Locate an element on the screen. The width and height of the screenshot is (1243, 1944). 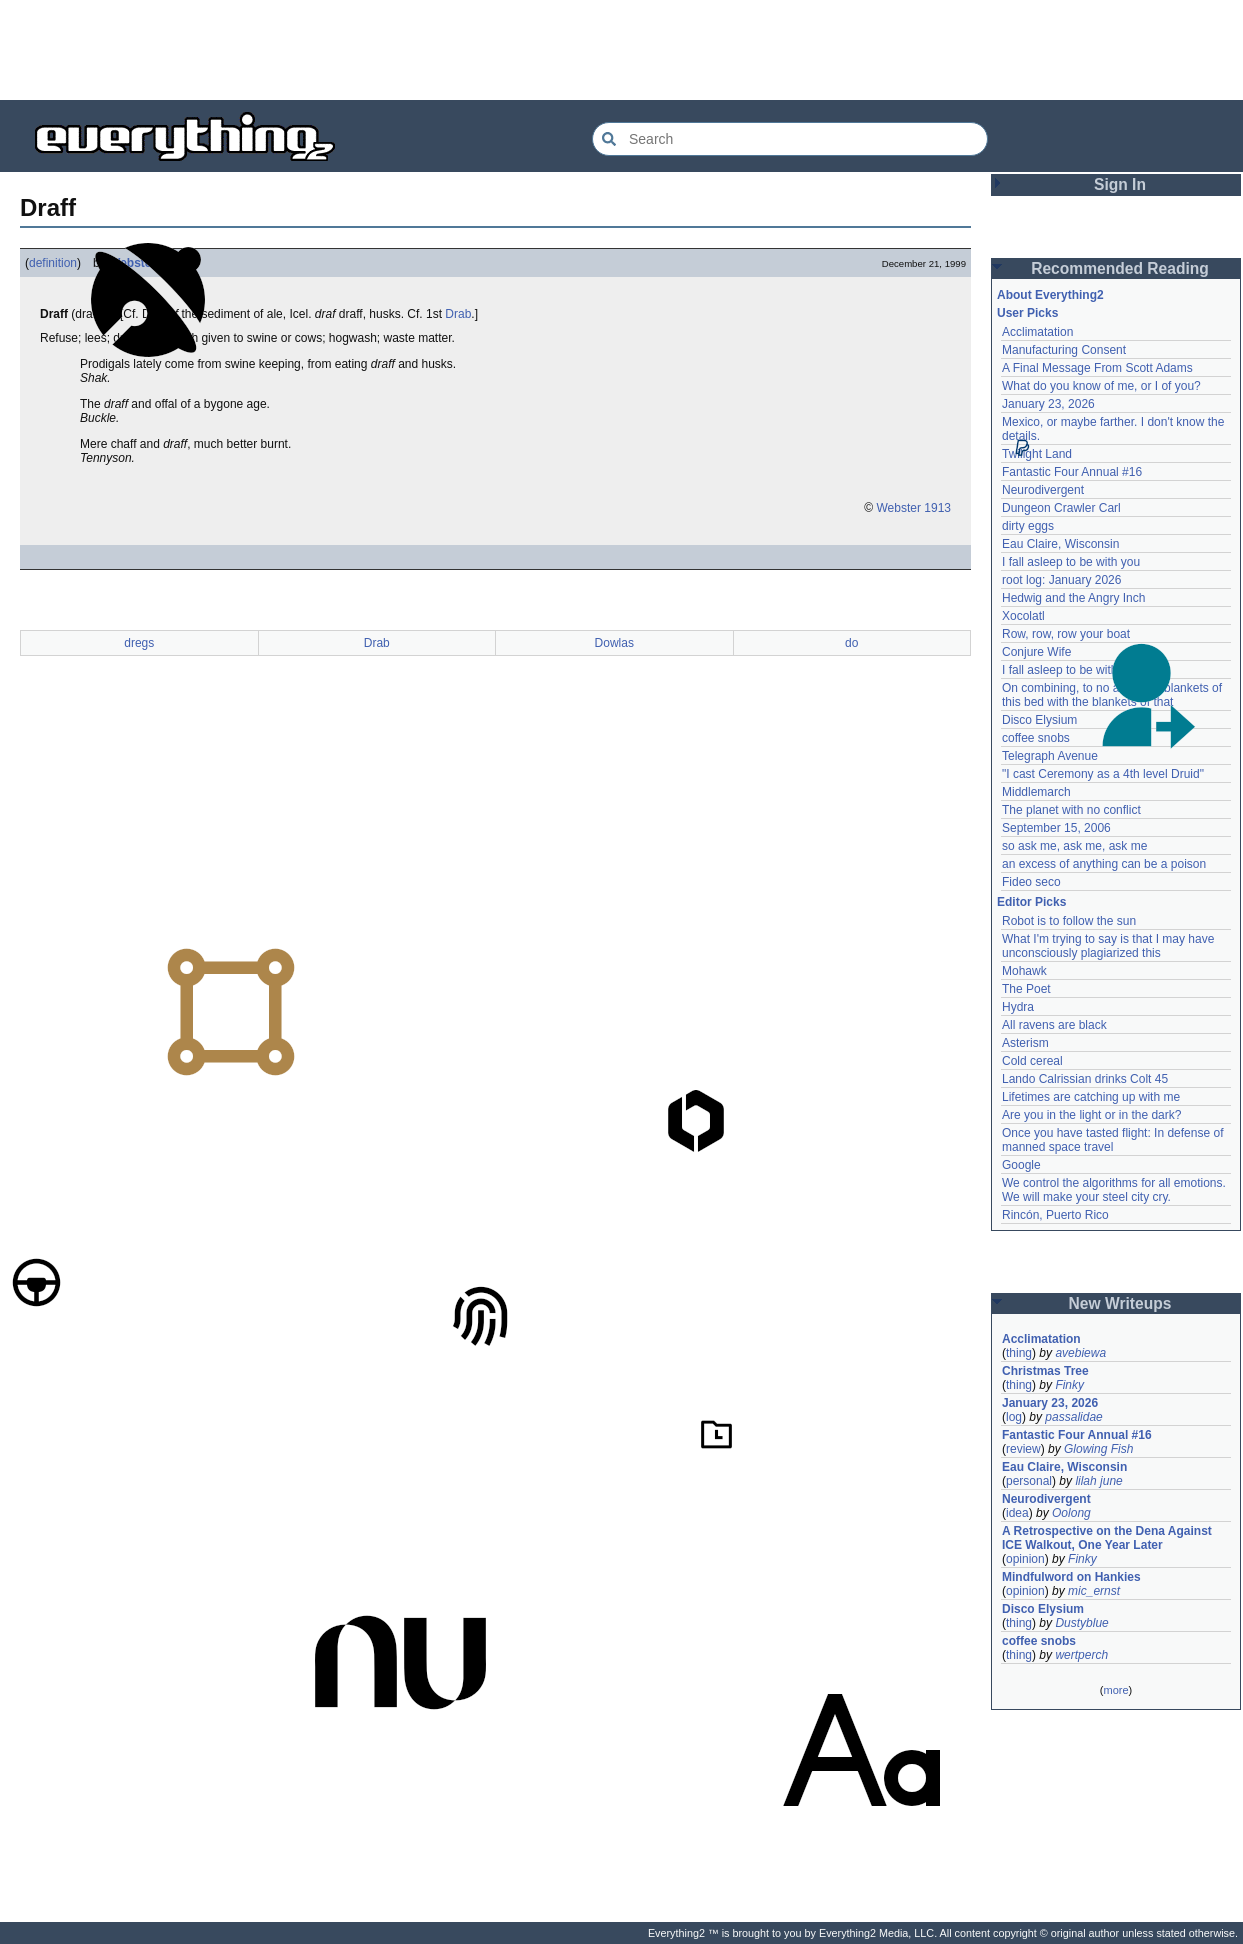
share user profile with others is located at coordinates (1141, 697).